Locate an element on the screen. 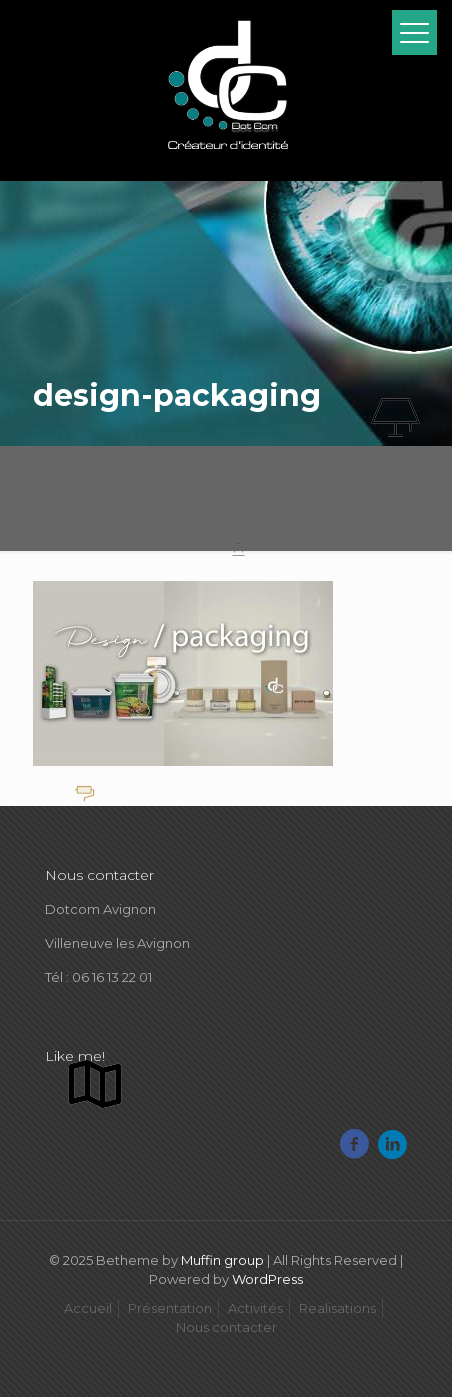 The height and width of the screenshot is (1397, 452). apply underline formatting to text is located at coordinates (238, 549).